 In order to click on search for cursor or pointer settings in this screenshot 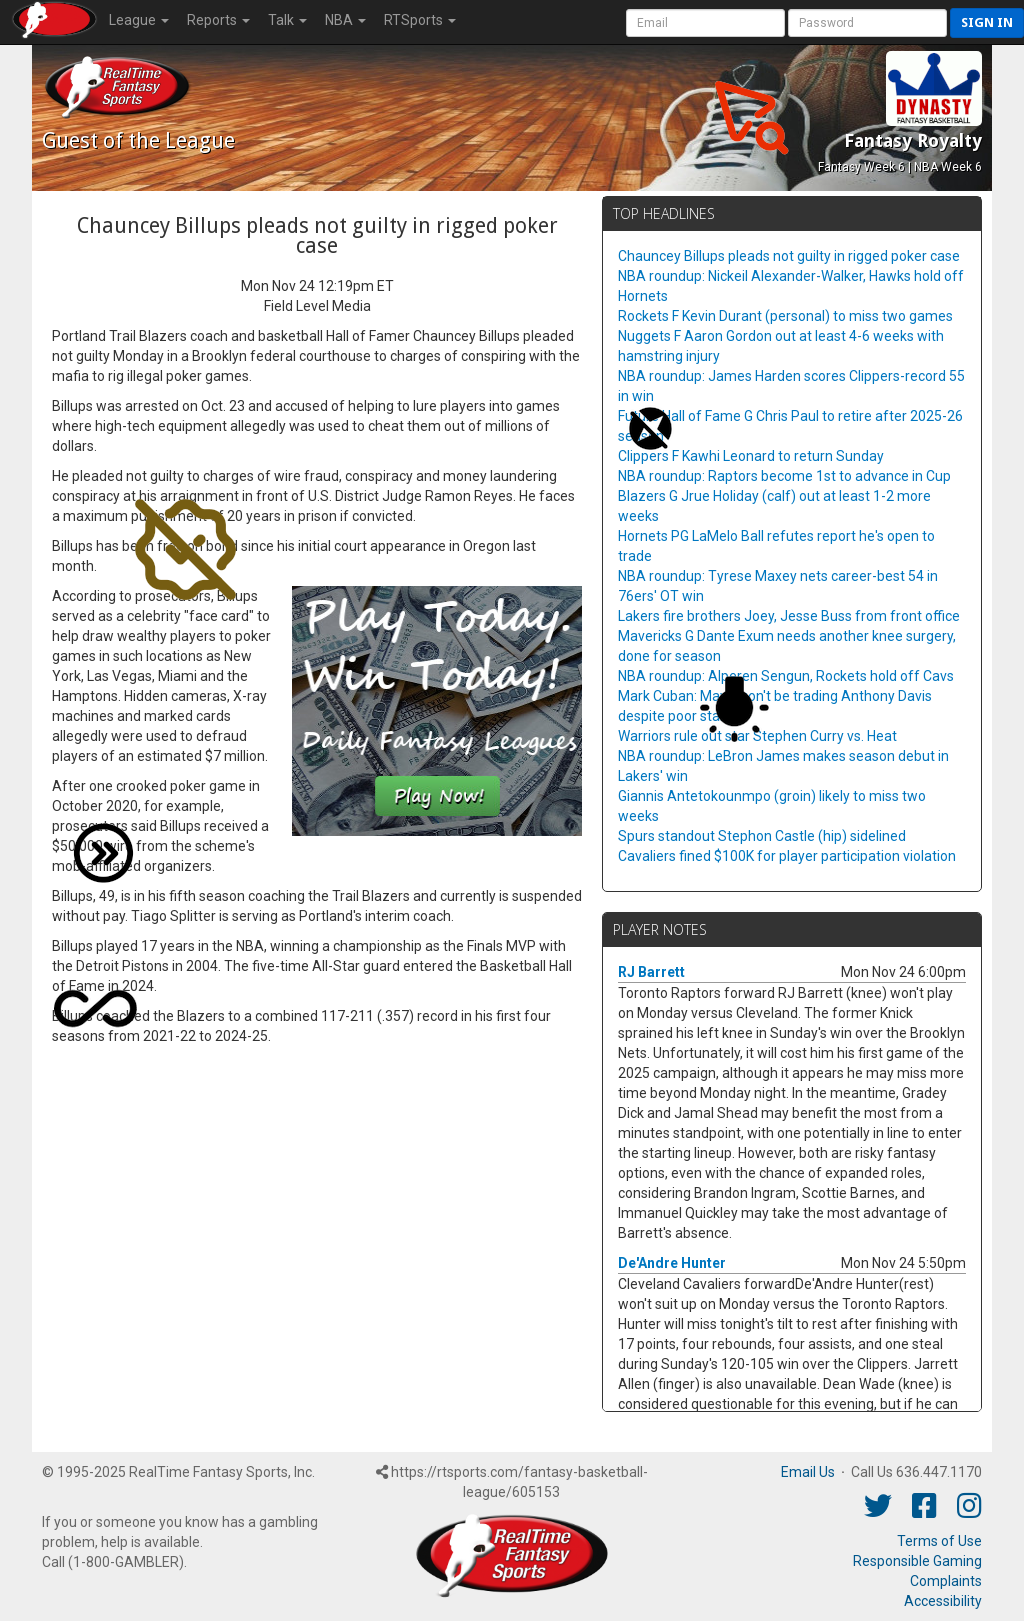, I will do `click(748, 114)`.